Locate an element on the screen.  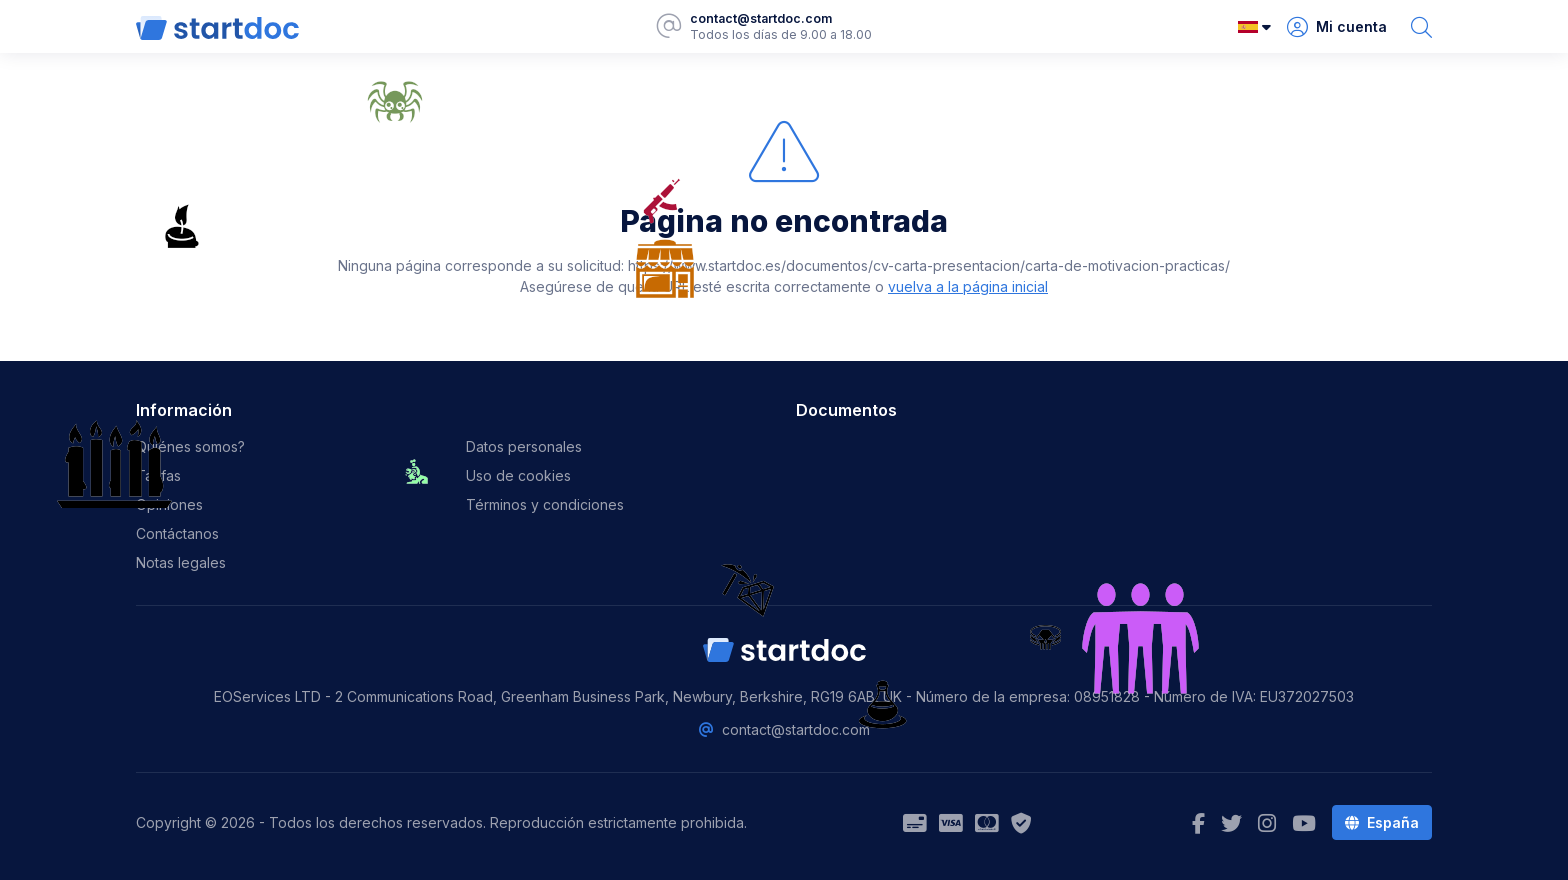
indicates bug or pest-related content in a game is located at coordinates (395, 103).